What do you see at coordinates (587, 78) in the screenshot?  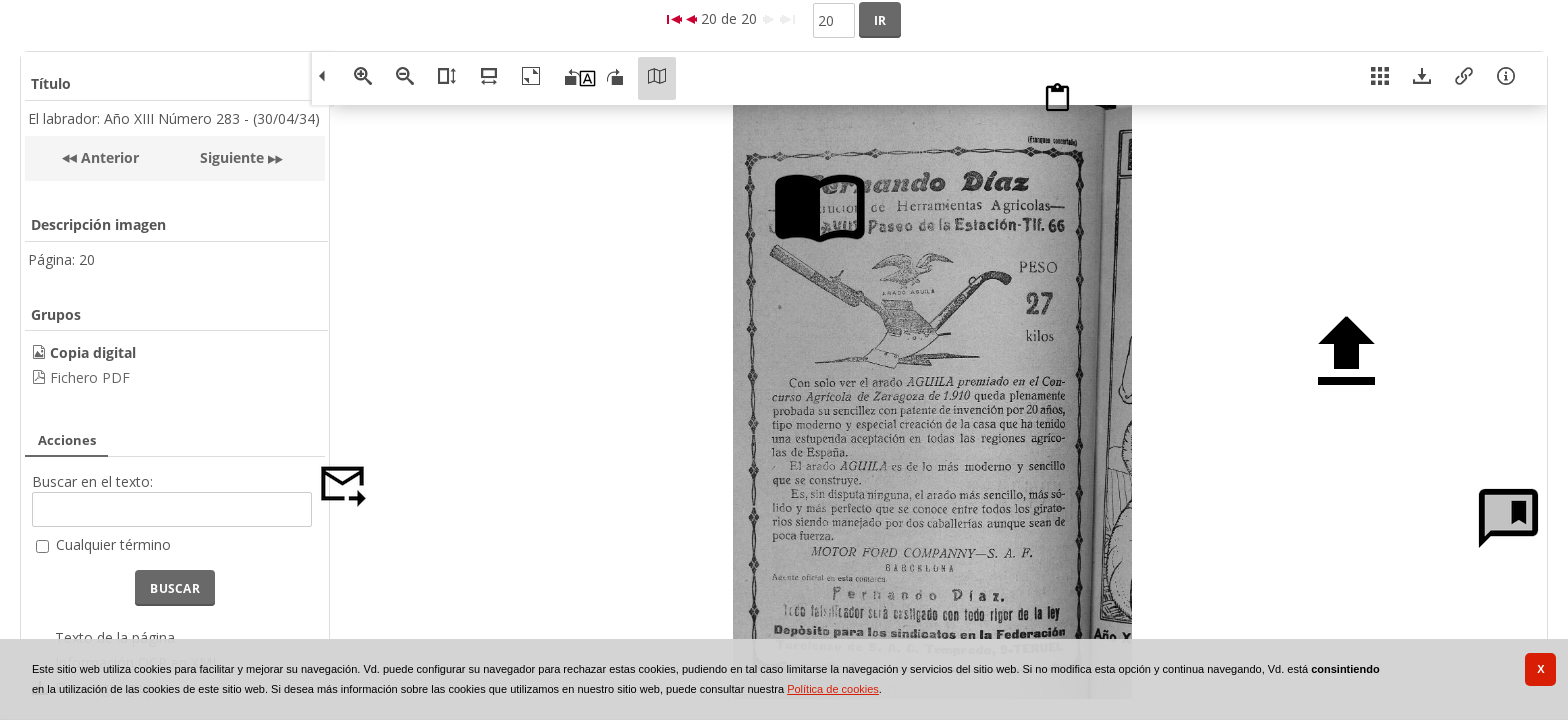 I see `download or install new fonts` at bounding box center [587, 78].